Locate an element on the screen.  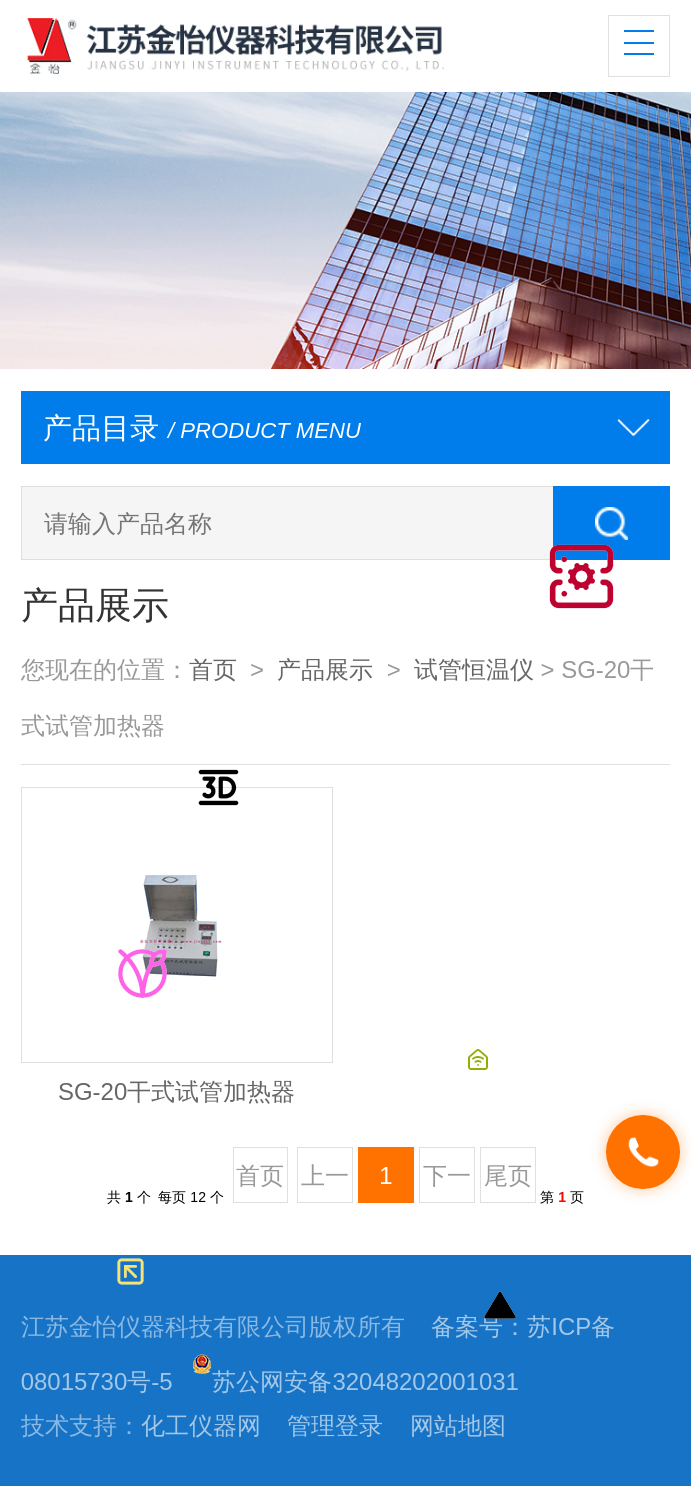
navigate back to previous screen is located at coordinates (130, 1271).